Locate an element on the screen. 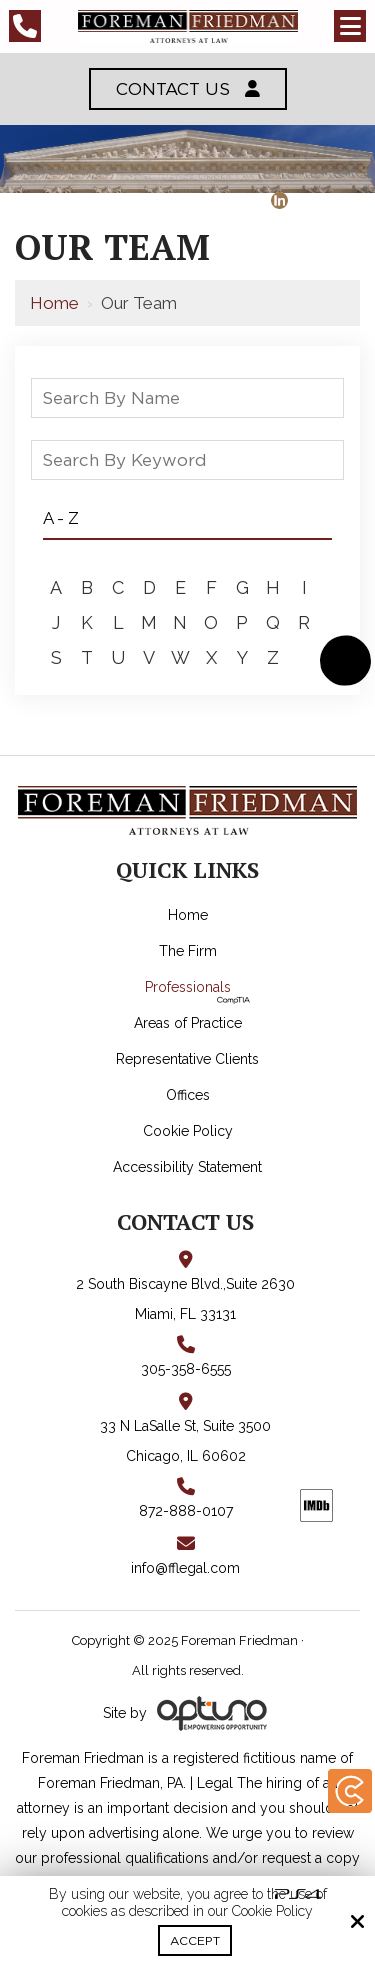 The height and width of the screenshot is (1966, 375). open the Headspace meditation app is located at coordinates (345, 660).